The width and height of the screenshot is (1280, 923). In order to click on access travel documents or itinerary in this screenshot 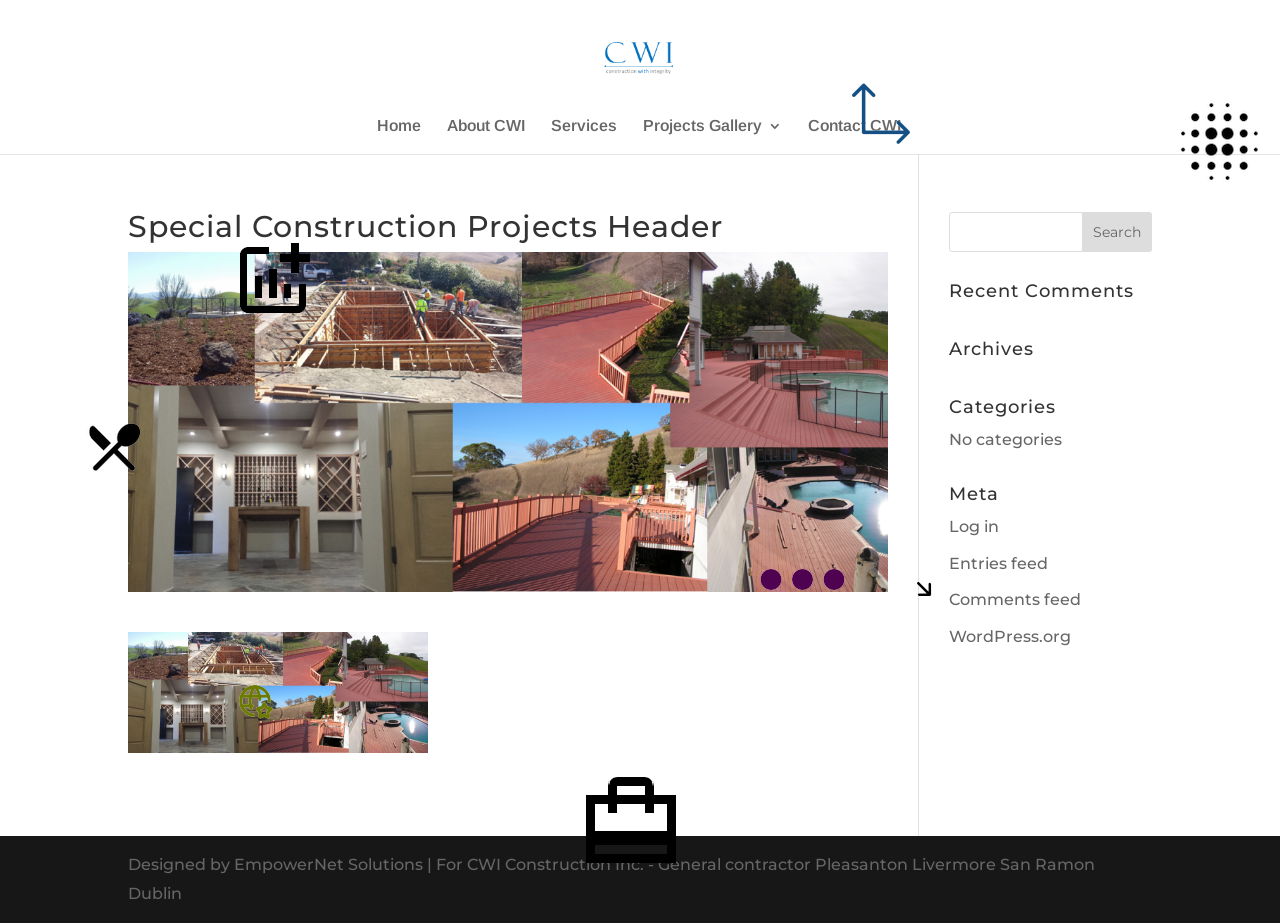, I will do `click(631, 822)`.